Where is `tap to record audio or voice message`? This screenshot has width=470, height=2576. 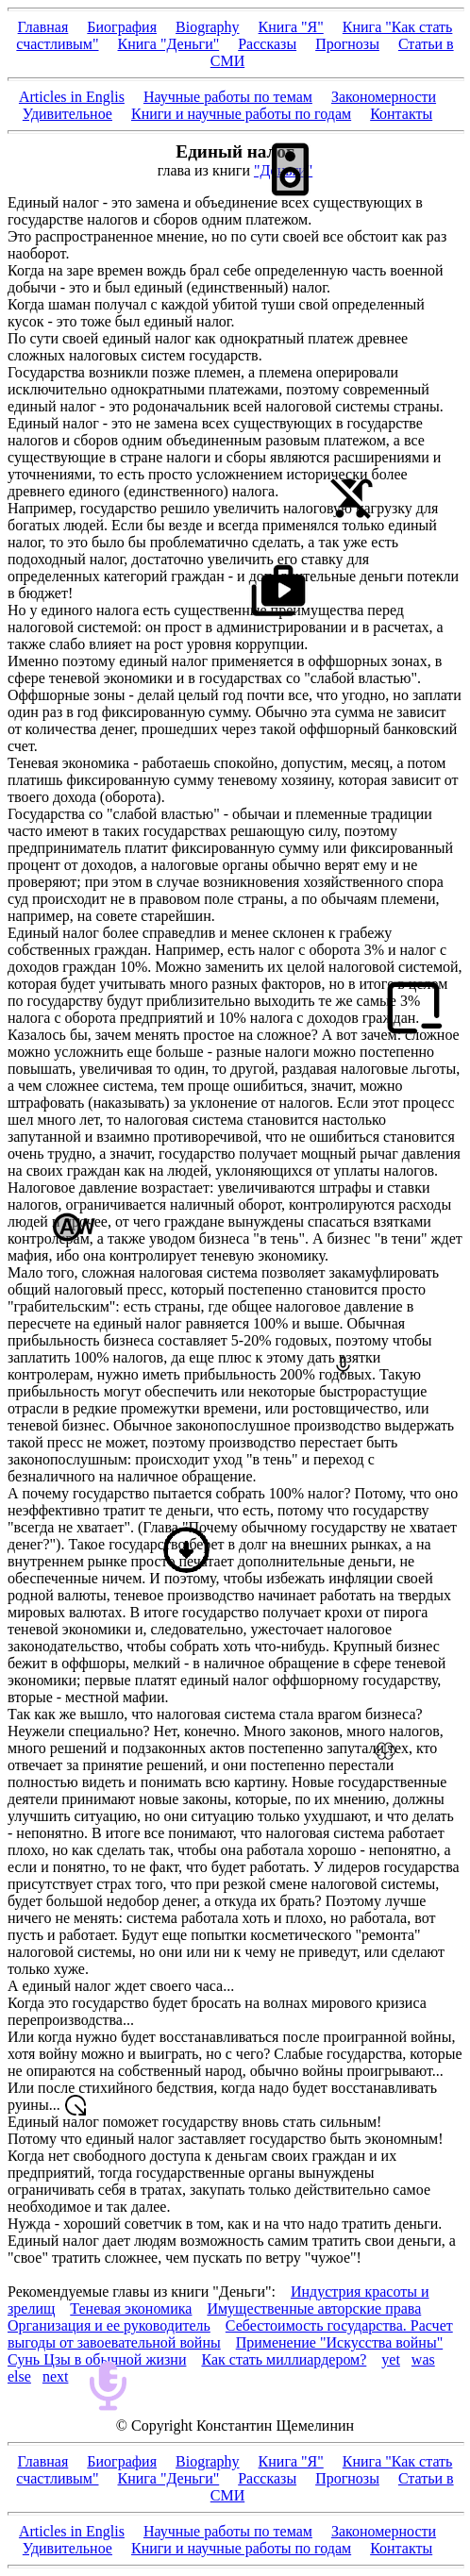
tap to record audio or voice message is located at coordinates (108, 2385).